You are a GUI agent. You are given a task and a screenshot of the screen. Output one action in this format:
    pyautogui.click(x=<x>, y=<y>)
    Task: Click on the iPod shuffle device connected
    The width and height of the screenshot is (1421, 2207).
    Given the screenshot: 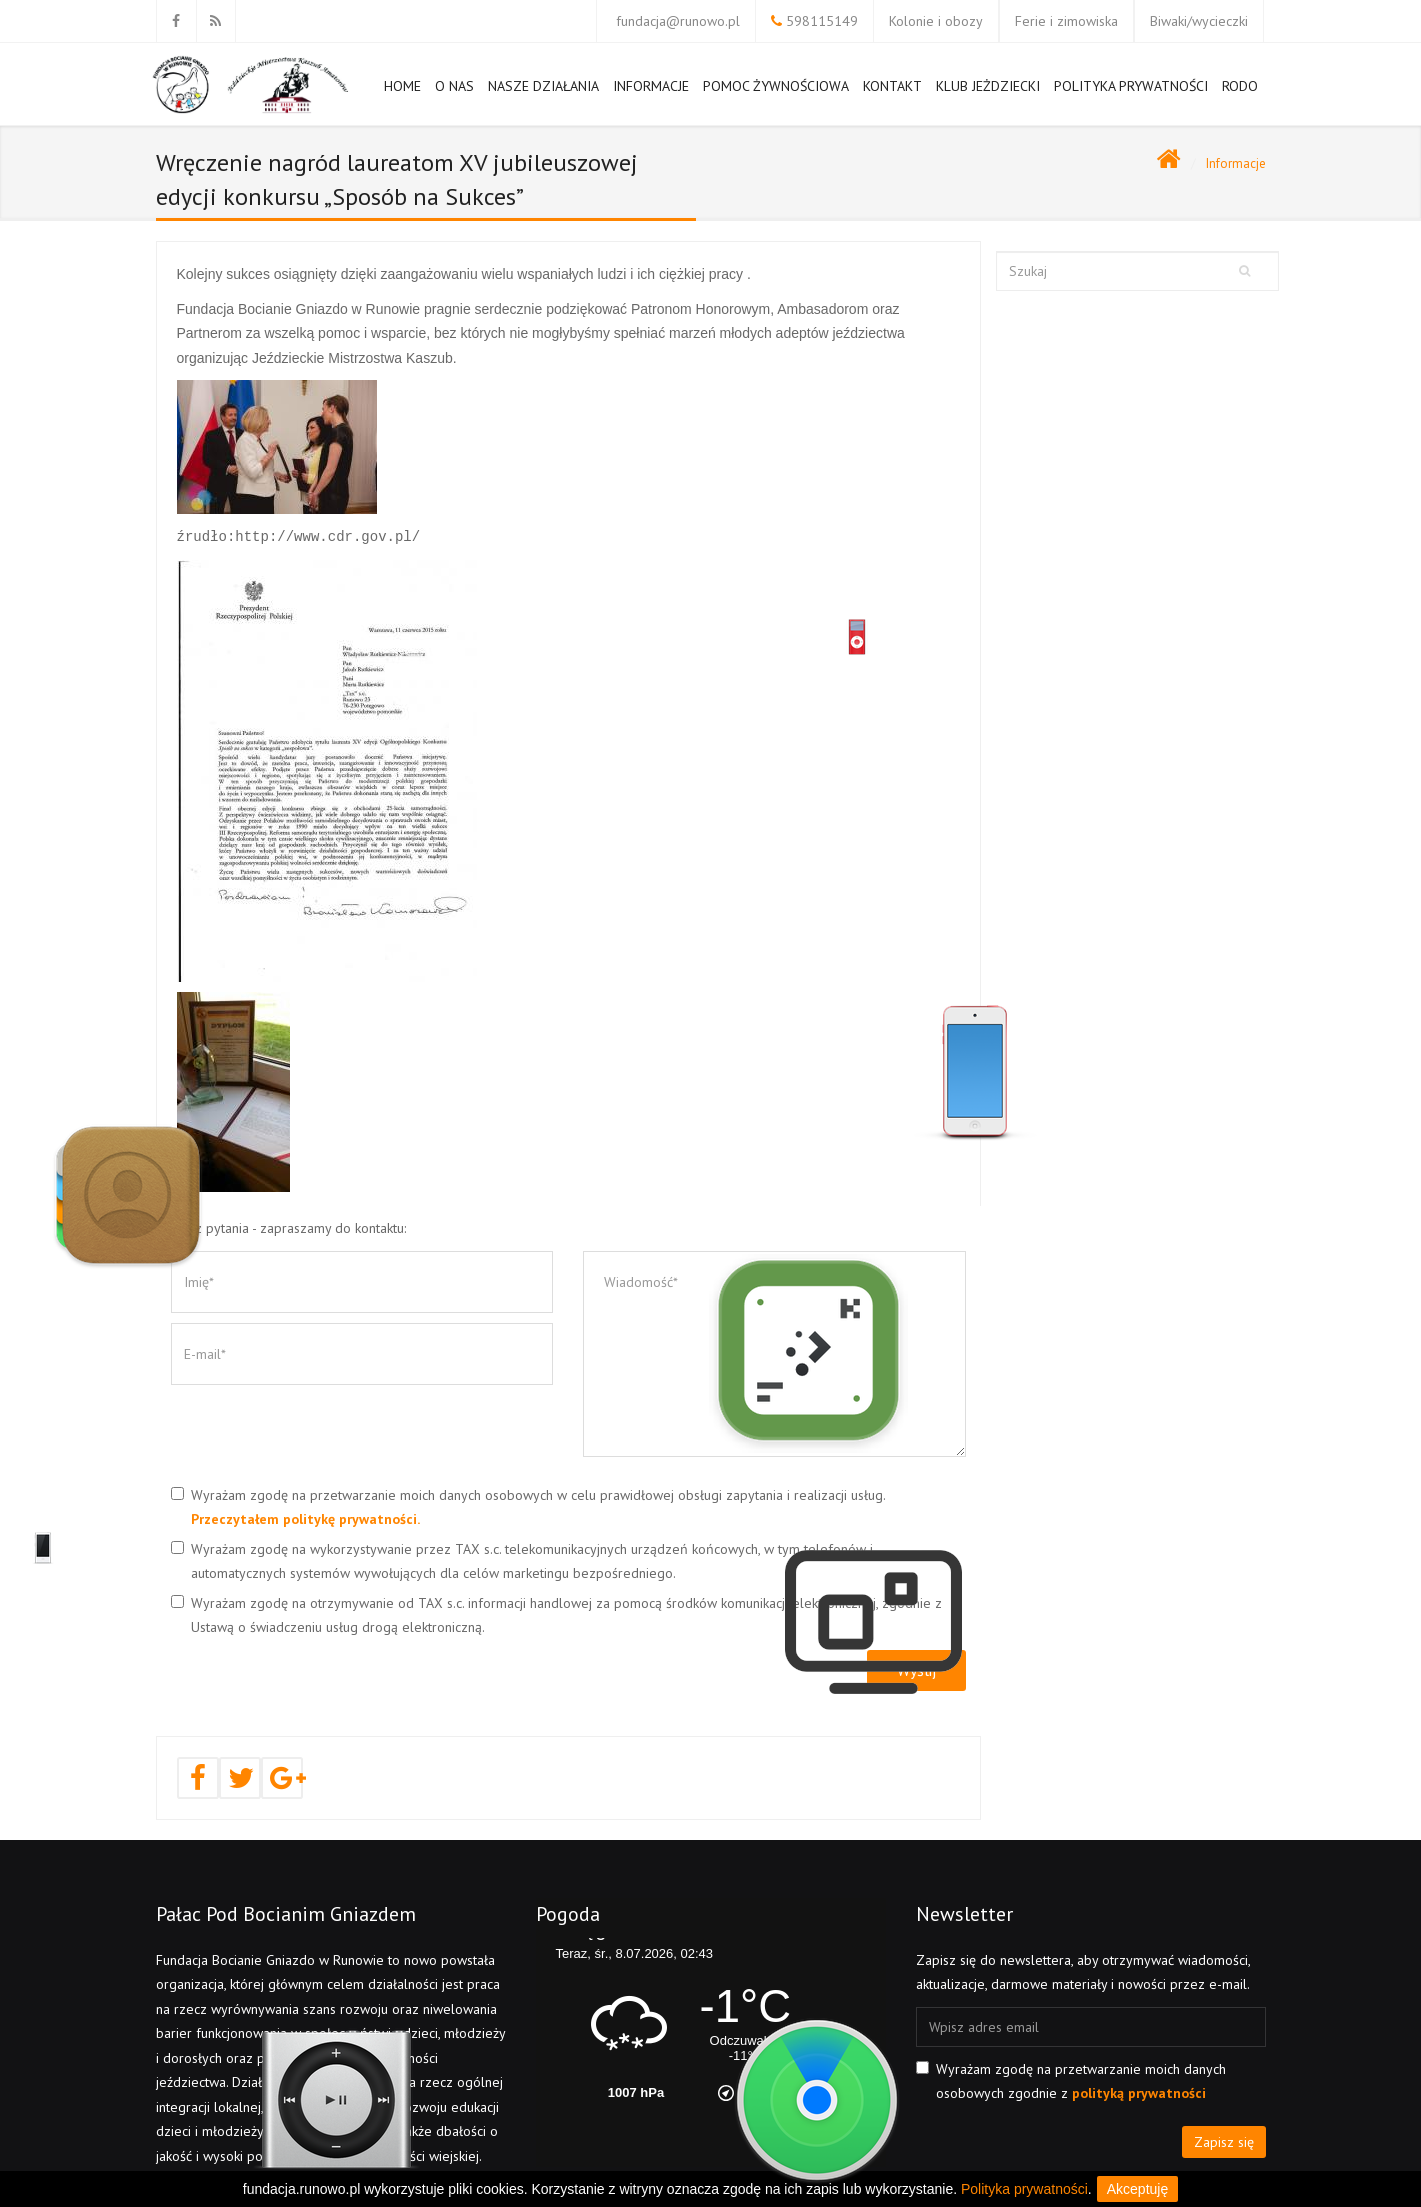 What is the action you would take?
    pyautogui.click(x=336, y=2099)
    